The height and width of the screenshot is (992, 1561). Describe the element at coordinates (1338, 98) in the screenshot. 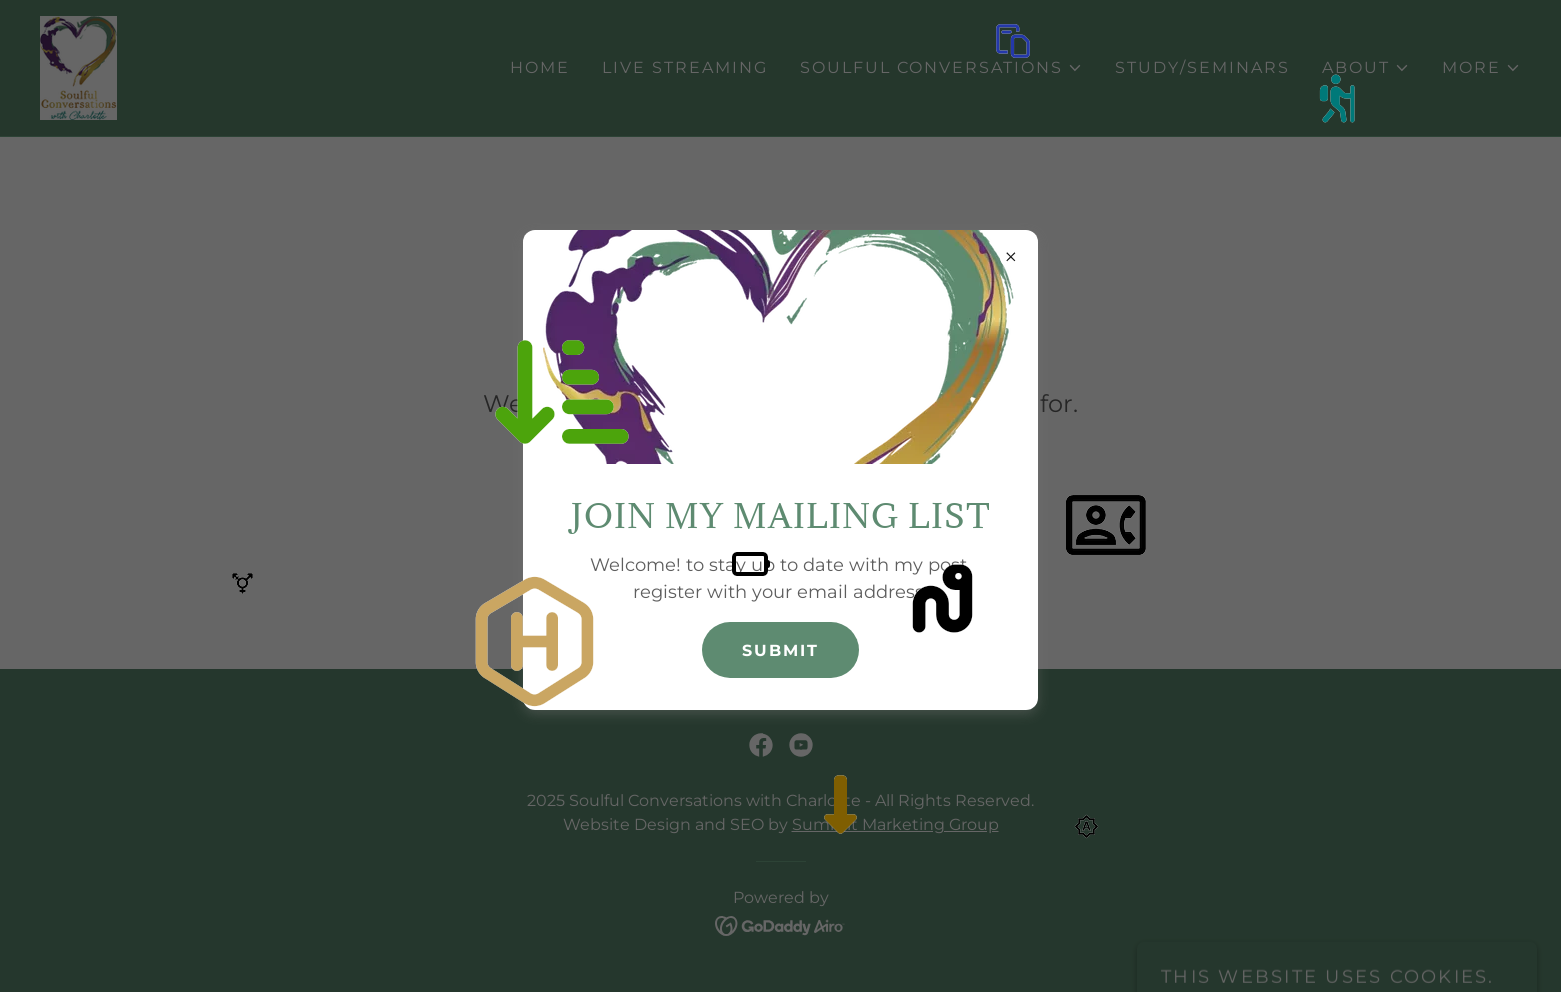

I see `explore hiking trails nearby` at that location.